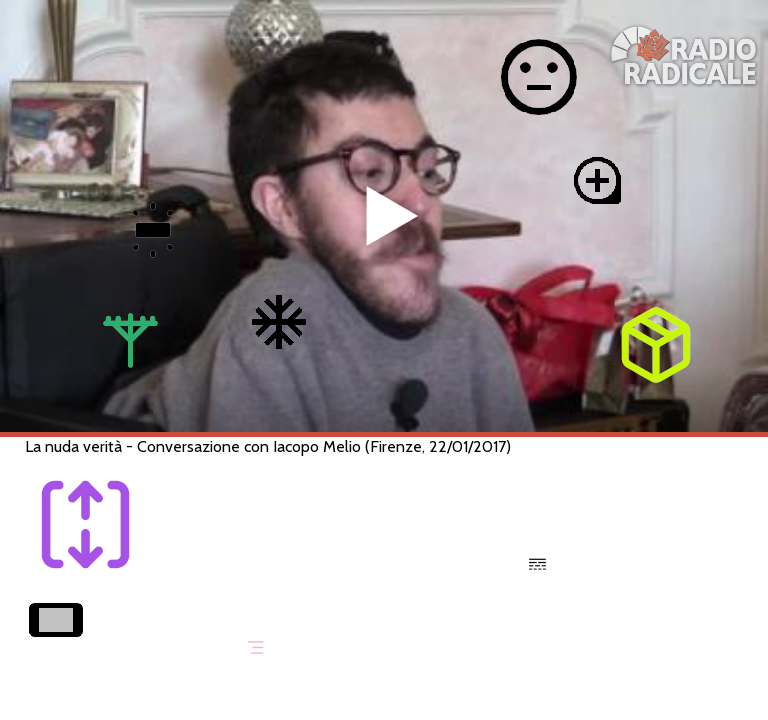  I want to click on indicates electrical or power utilities, so click(130, 340).